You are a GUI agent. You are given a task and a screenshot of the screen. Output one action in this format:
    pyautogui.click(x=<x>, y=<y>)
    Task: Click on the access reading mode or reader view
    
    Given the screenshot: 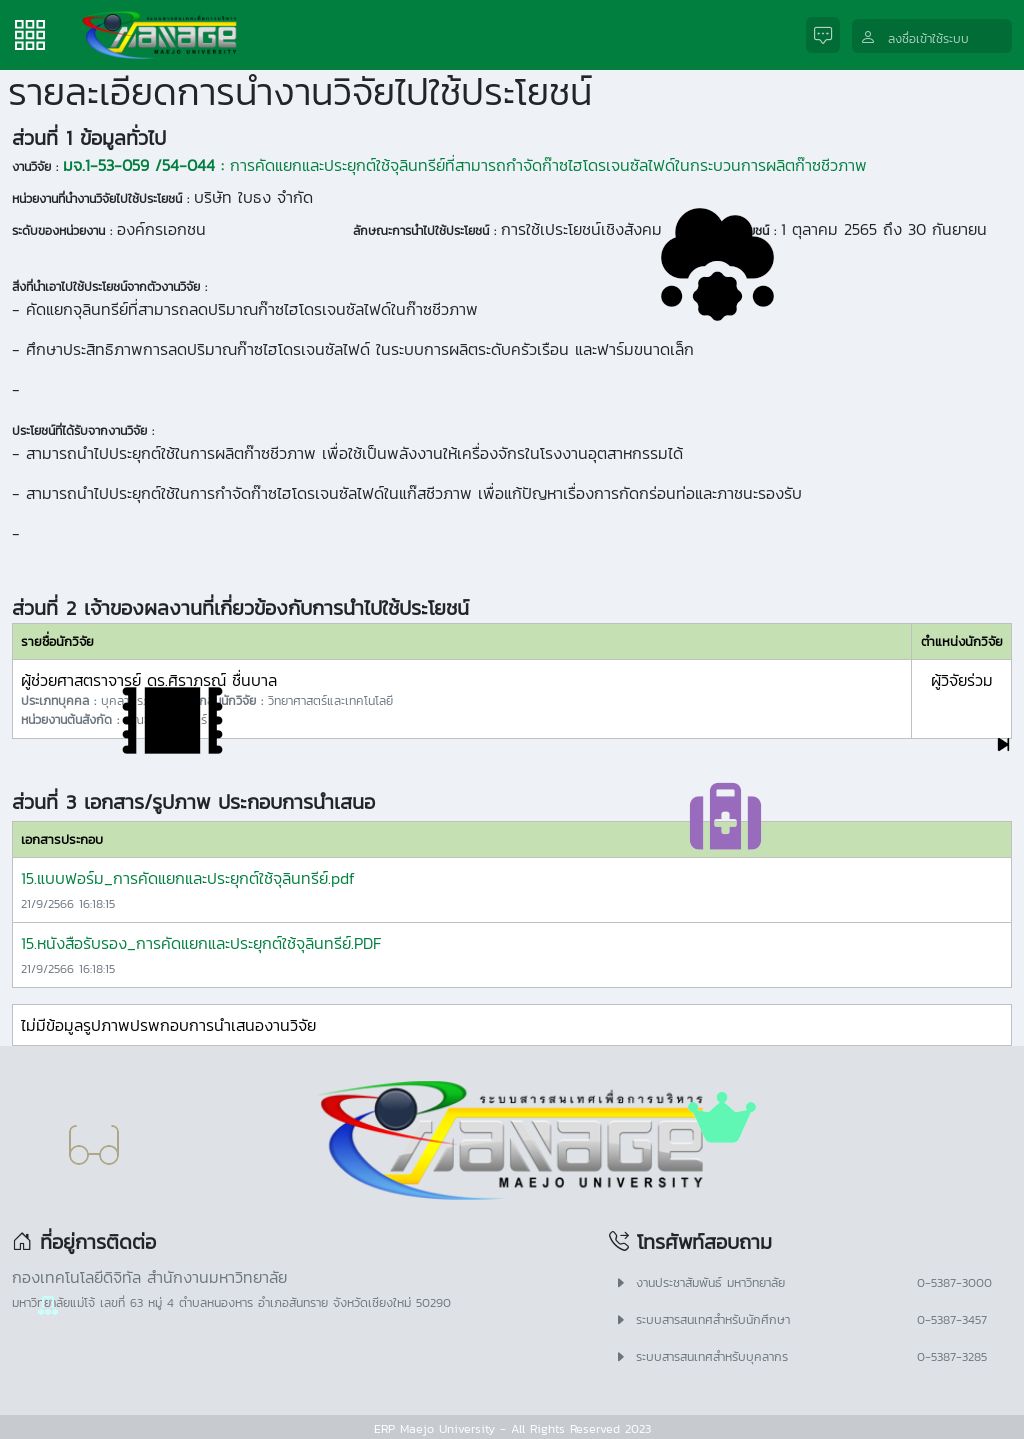 What is the action you would take?
    pyautogui.click(x=94, y=1146)
    